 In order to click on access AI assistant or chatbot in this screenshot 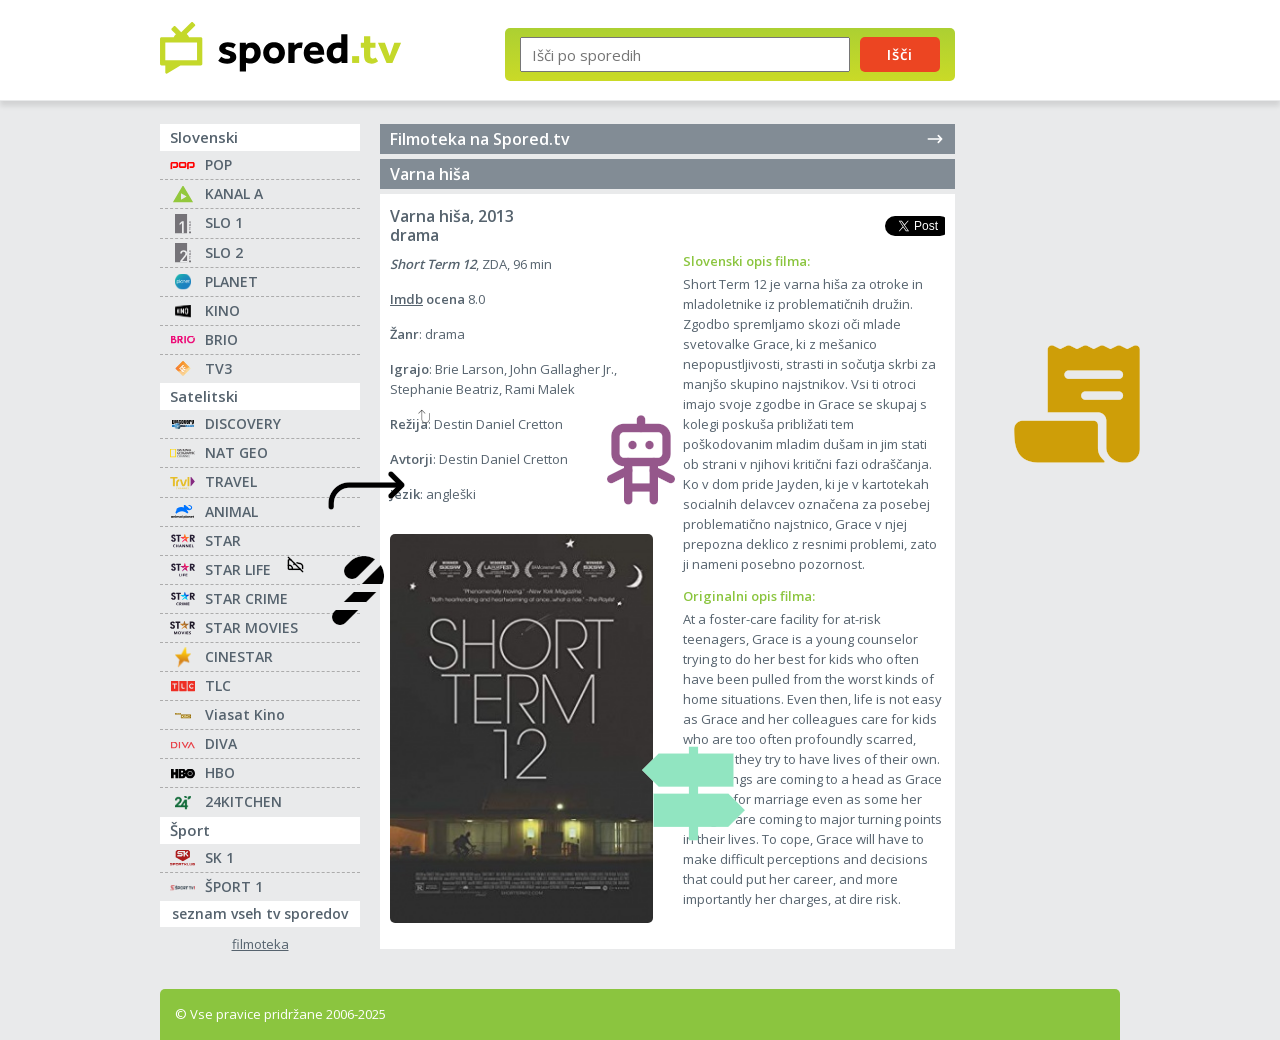, I will do `click(641, 462)`.